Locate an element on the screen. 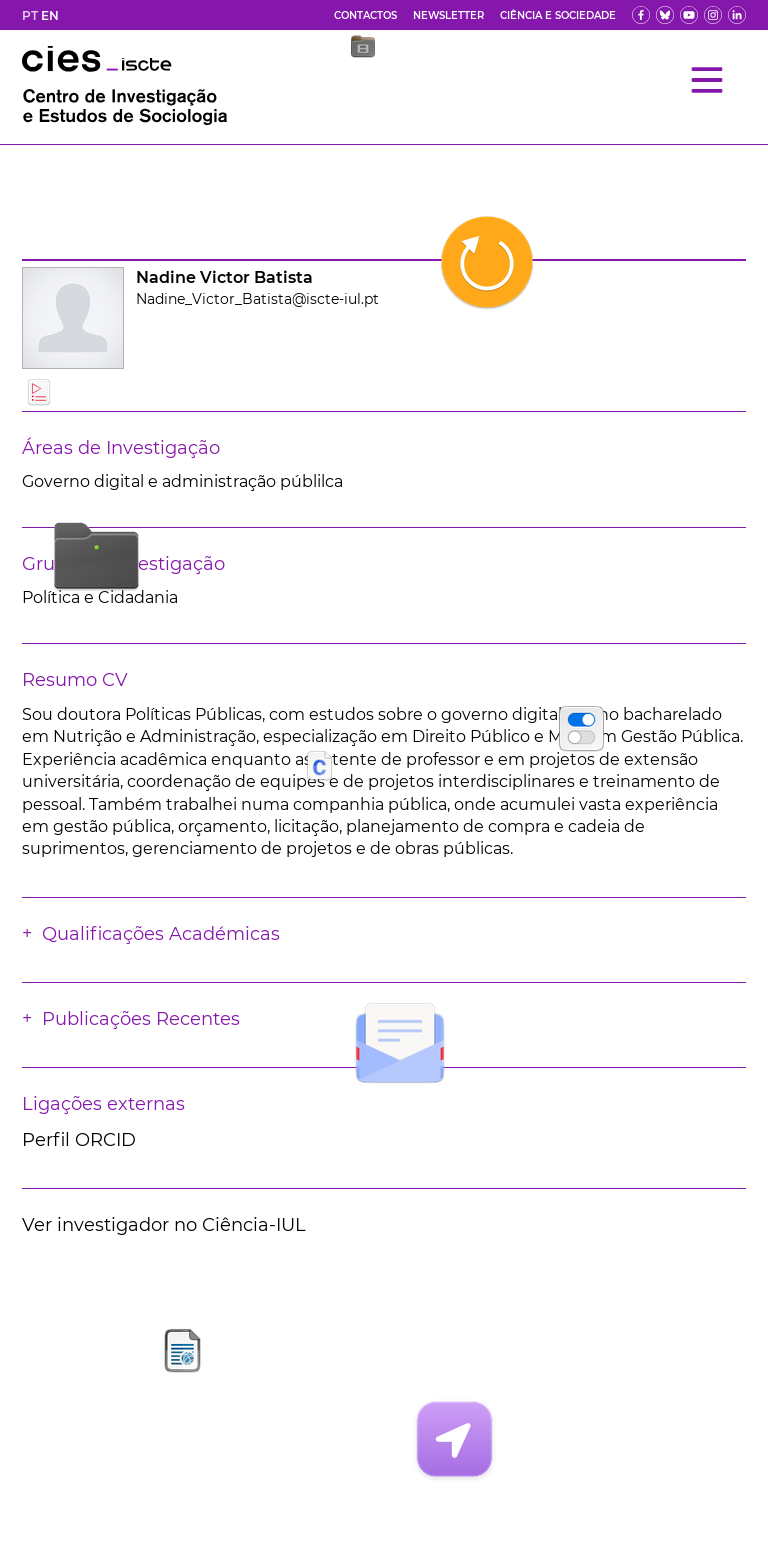 The height and width of the screenshot is (1545, 768). mark email as read is located at coordinates (400, 1048).